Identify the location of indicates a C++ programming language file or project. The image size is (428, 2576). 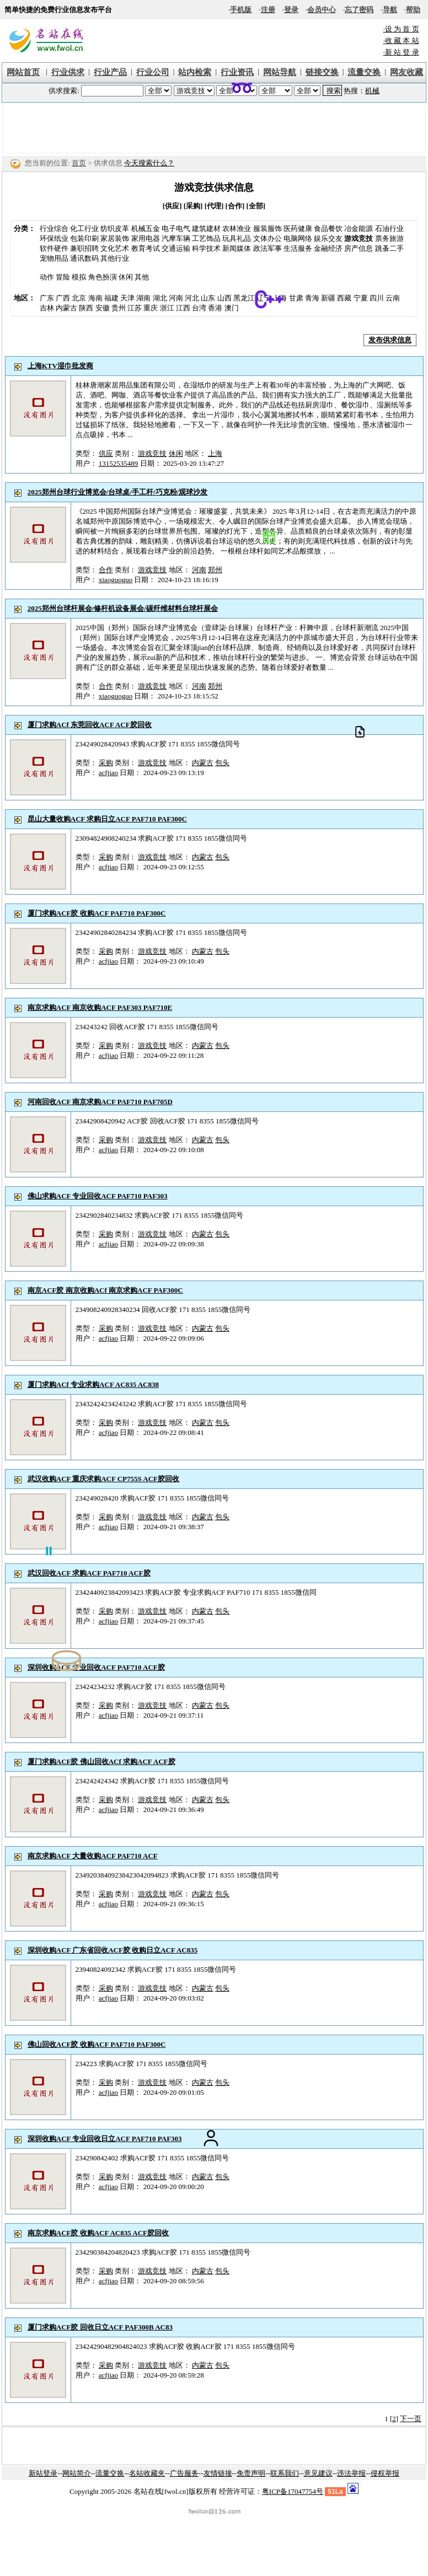
(269, 299).